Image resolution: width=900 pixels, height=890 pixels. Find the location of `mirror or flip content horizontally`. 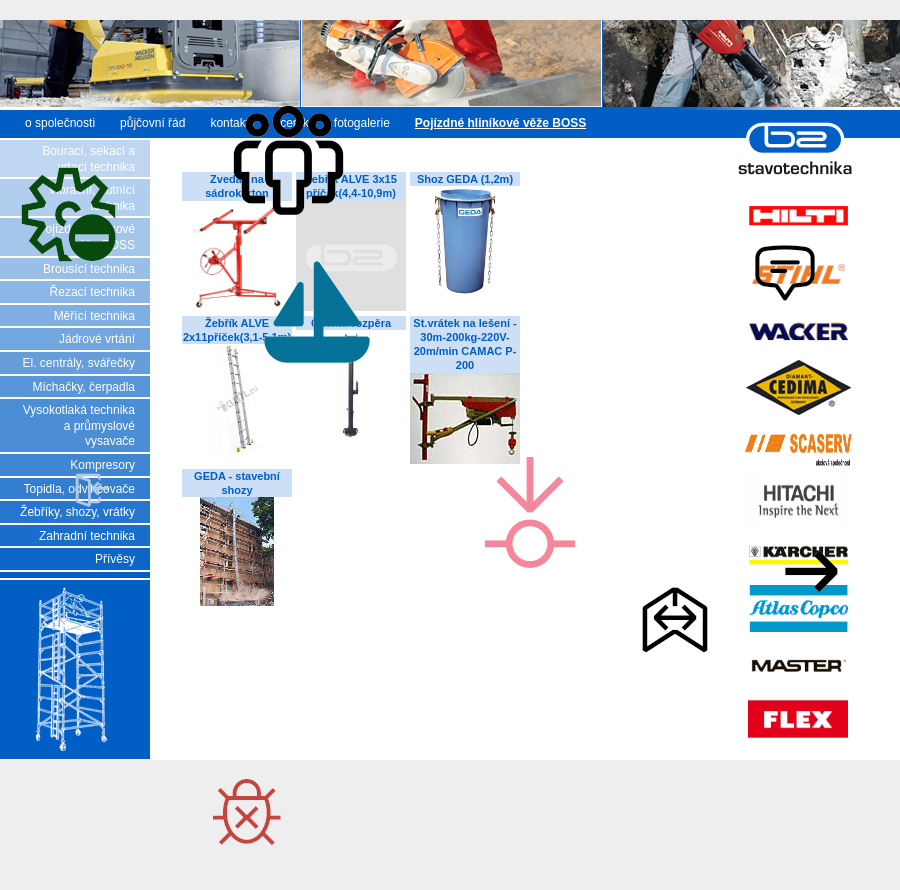

mirror or flip content horizontally is located at coordinates (675, 620).